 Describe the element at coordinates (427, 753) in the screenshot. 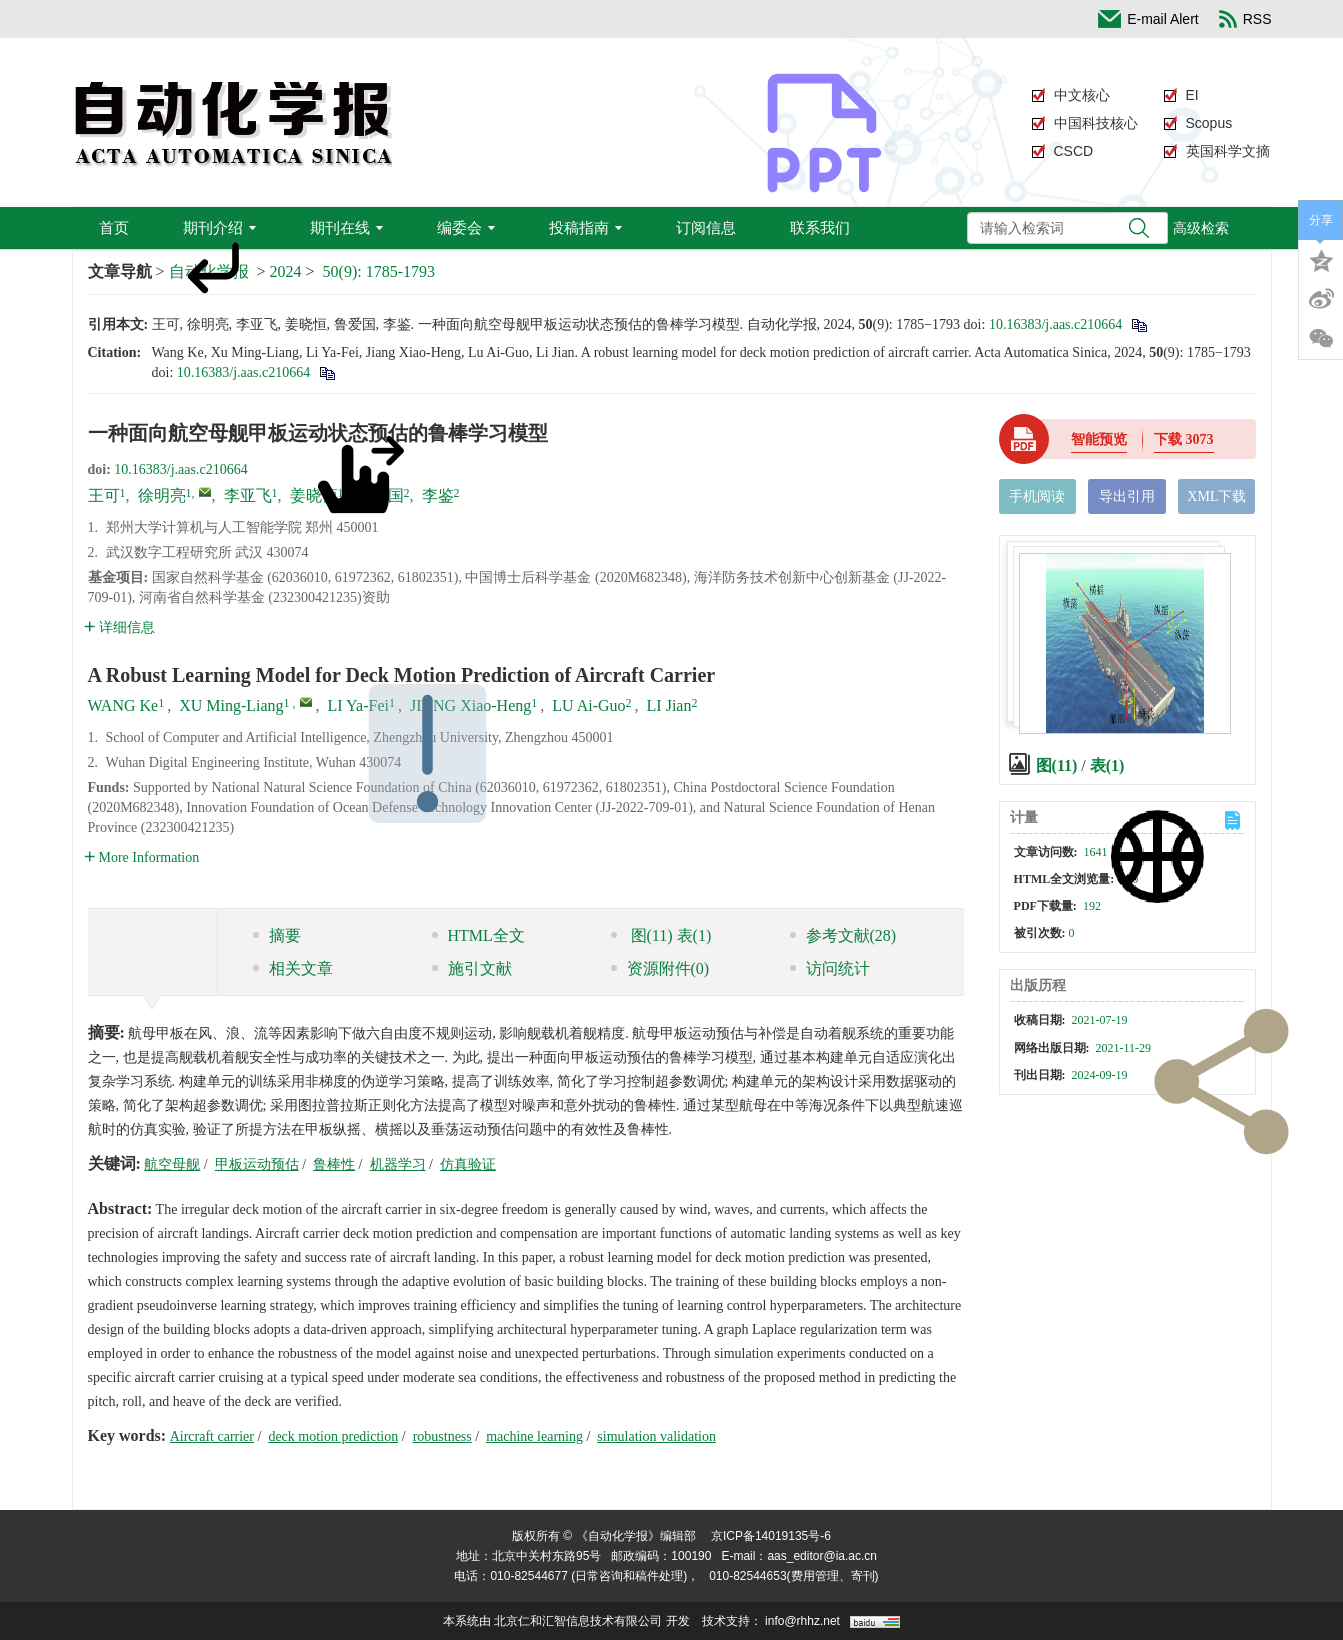

I see `indicates an alert or warning that requires attention` at that location.